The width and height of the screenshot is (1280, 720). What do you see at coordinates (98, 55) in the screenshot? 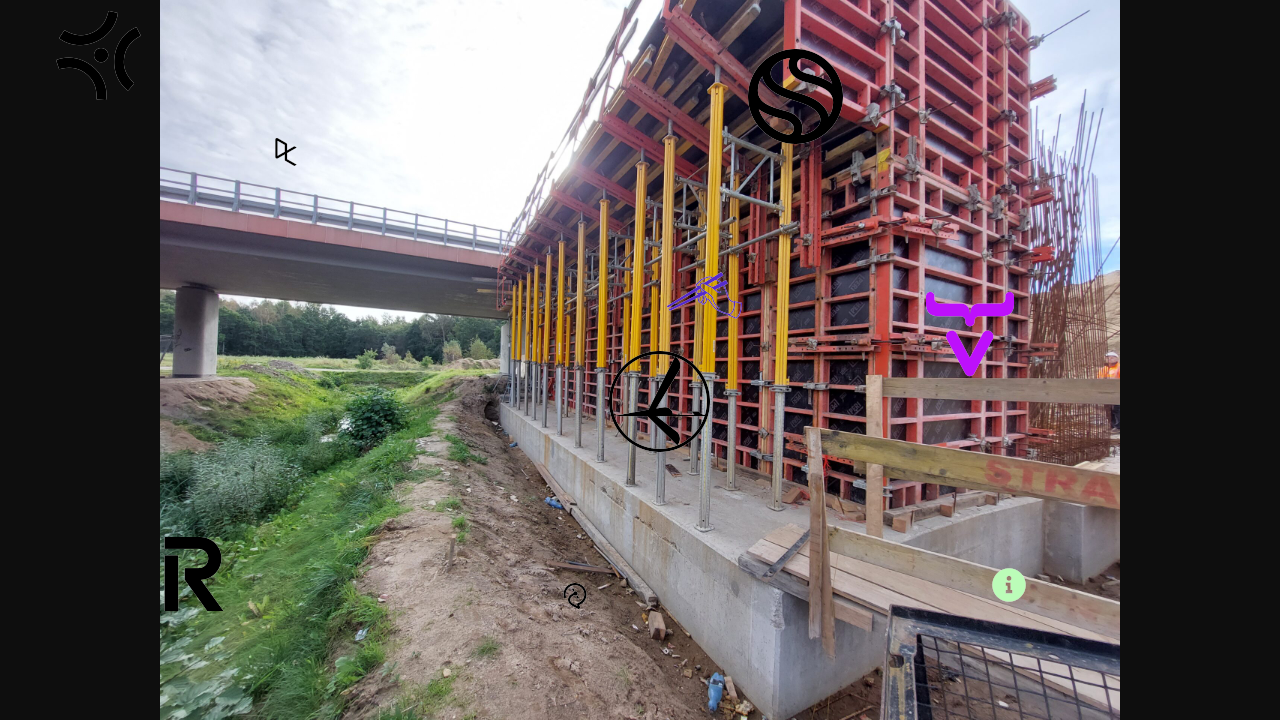
I see `open Launchpad app launcher` at bounding box center [98, 55].